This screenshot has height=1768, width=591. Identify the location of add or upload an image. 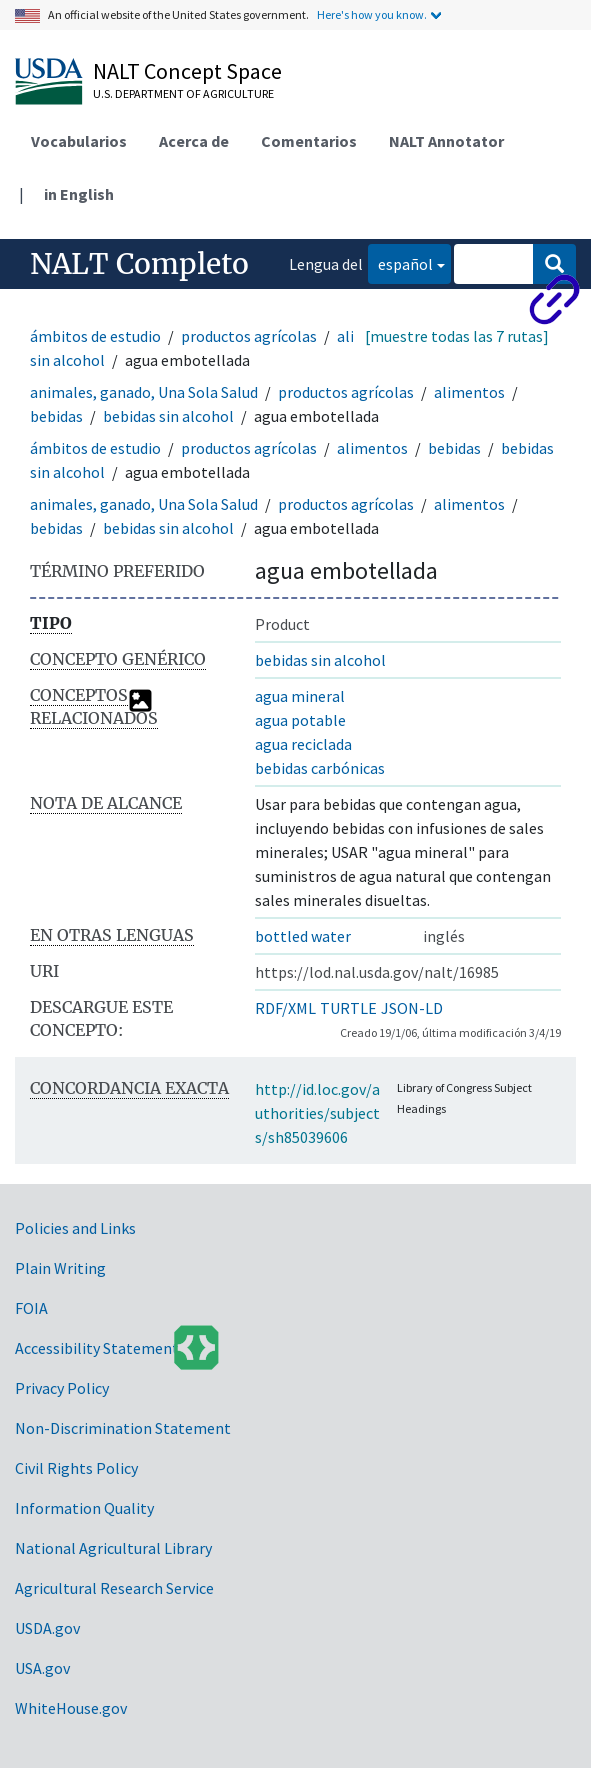
(140, 700).